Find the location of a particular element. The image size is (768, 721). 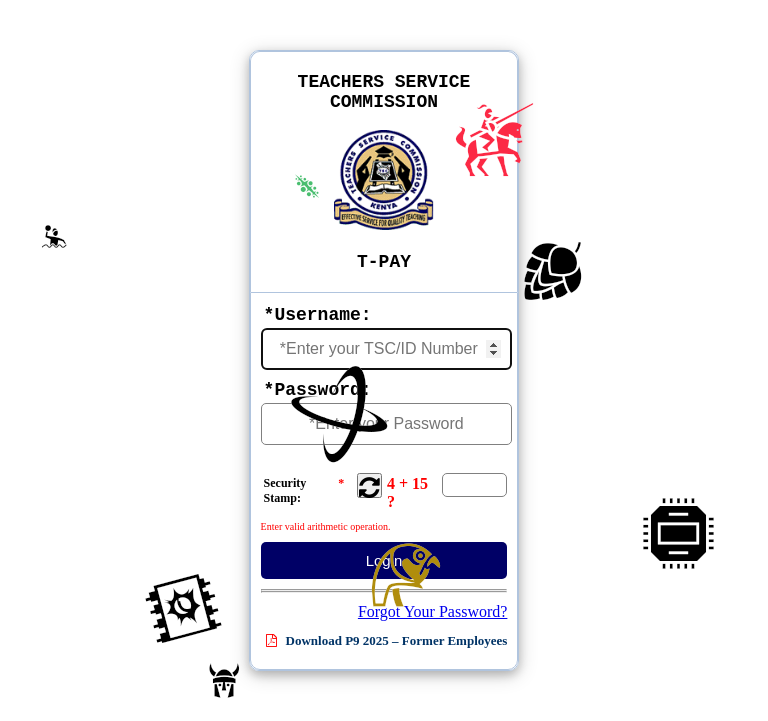

indicates a bleeding or infection status effect is located at coordinates (307, 186).